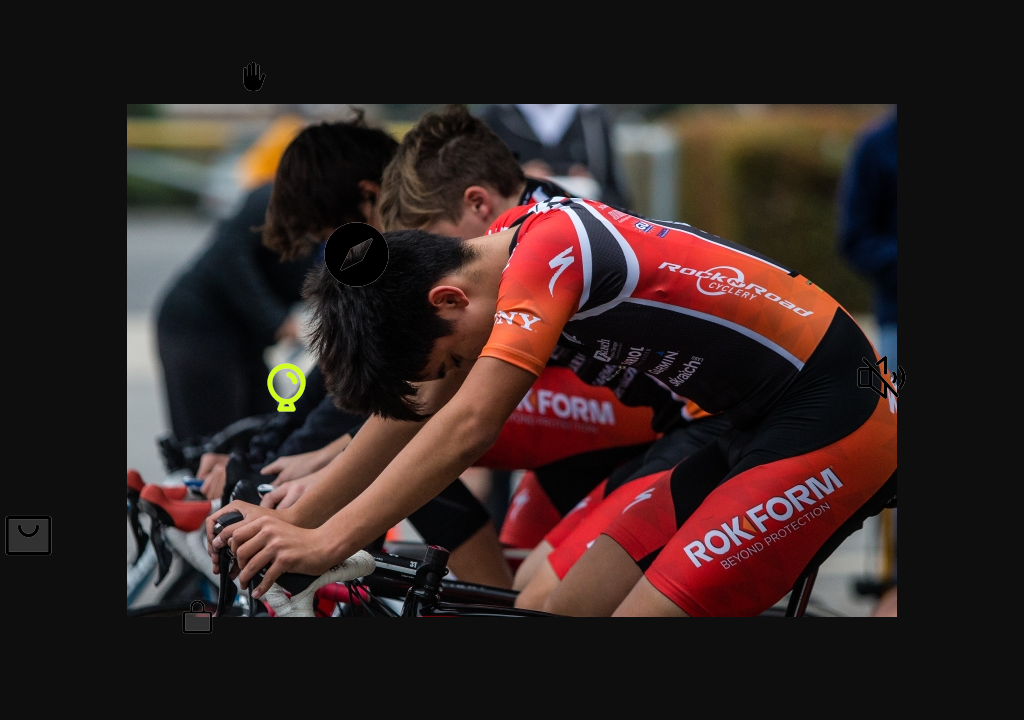  Describe the element at coordinates (880, 377) in the screenshot. I see `mute audio or sound` at that location.